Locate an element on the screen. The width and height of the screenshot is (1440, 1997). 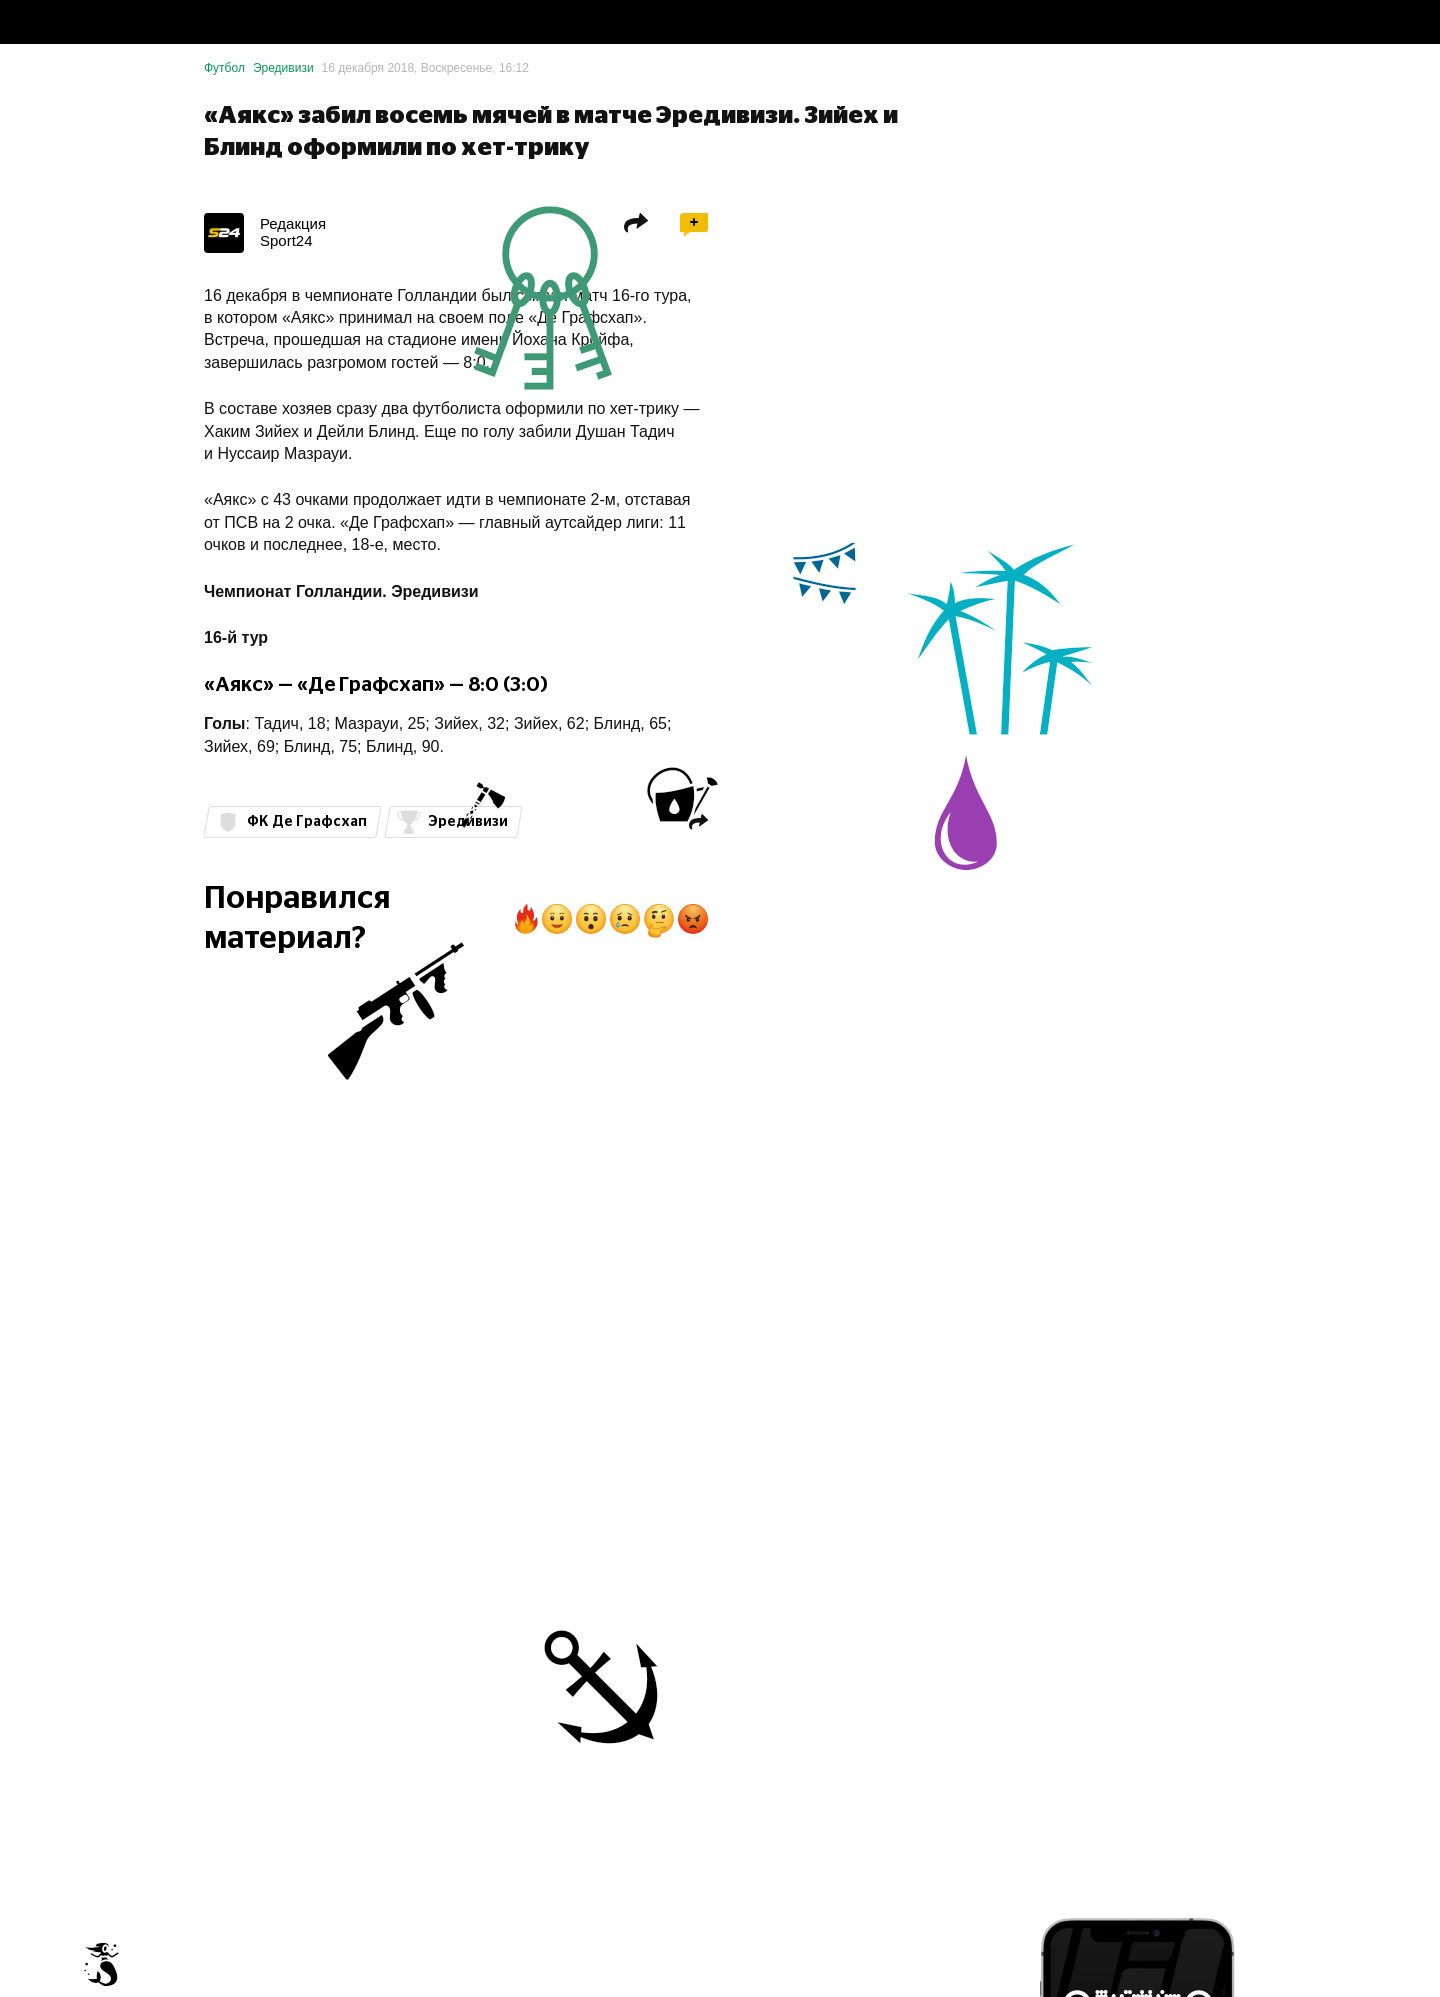
water plants or crops in a gardening game is located at coordinates (682, 794).